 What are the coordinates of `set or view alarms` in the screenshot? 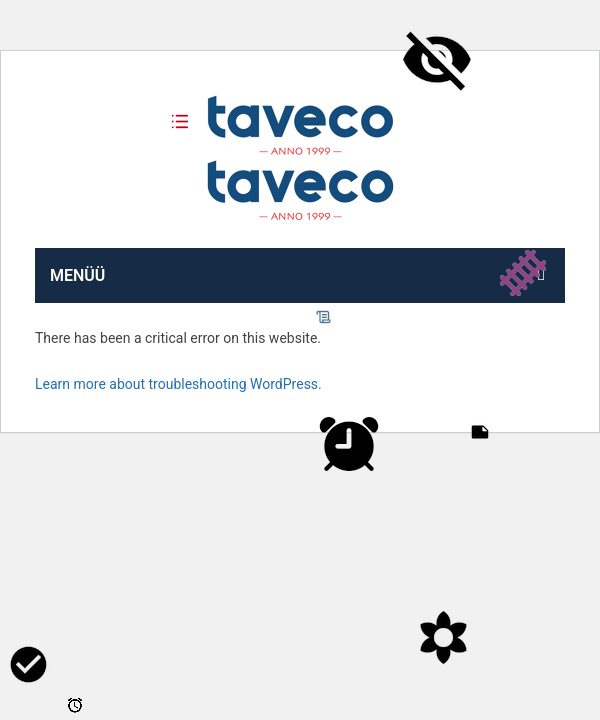 It's located at (75, 705).